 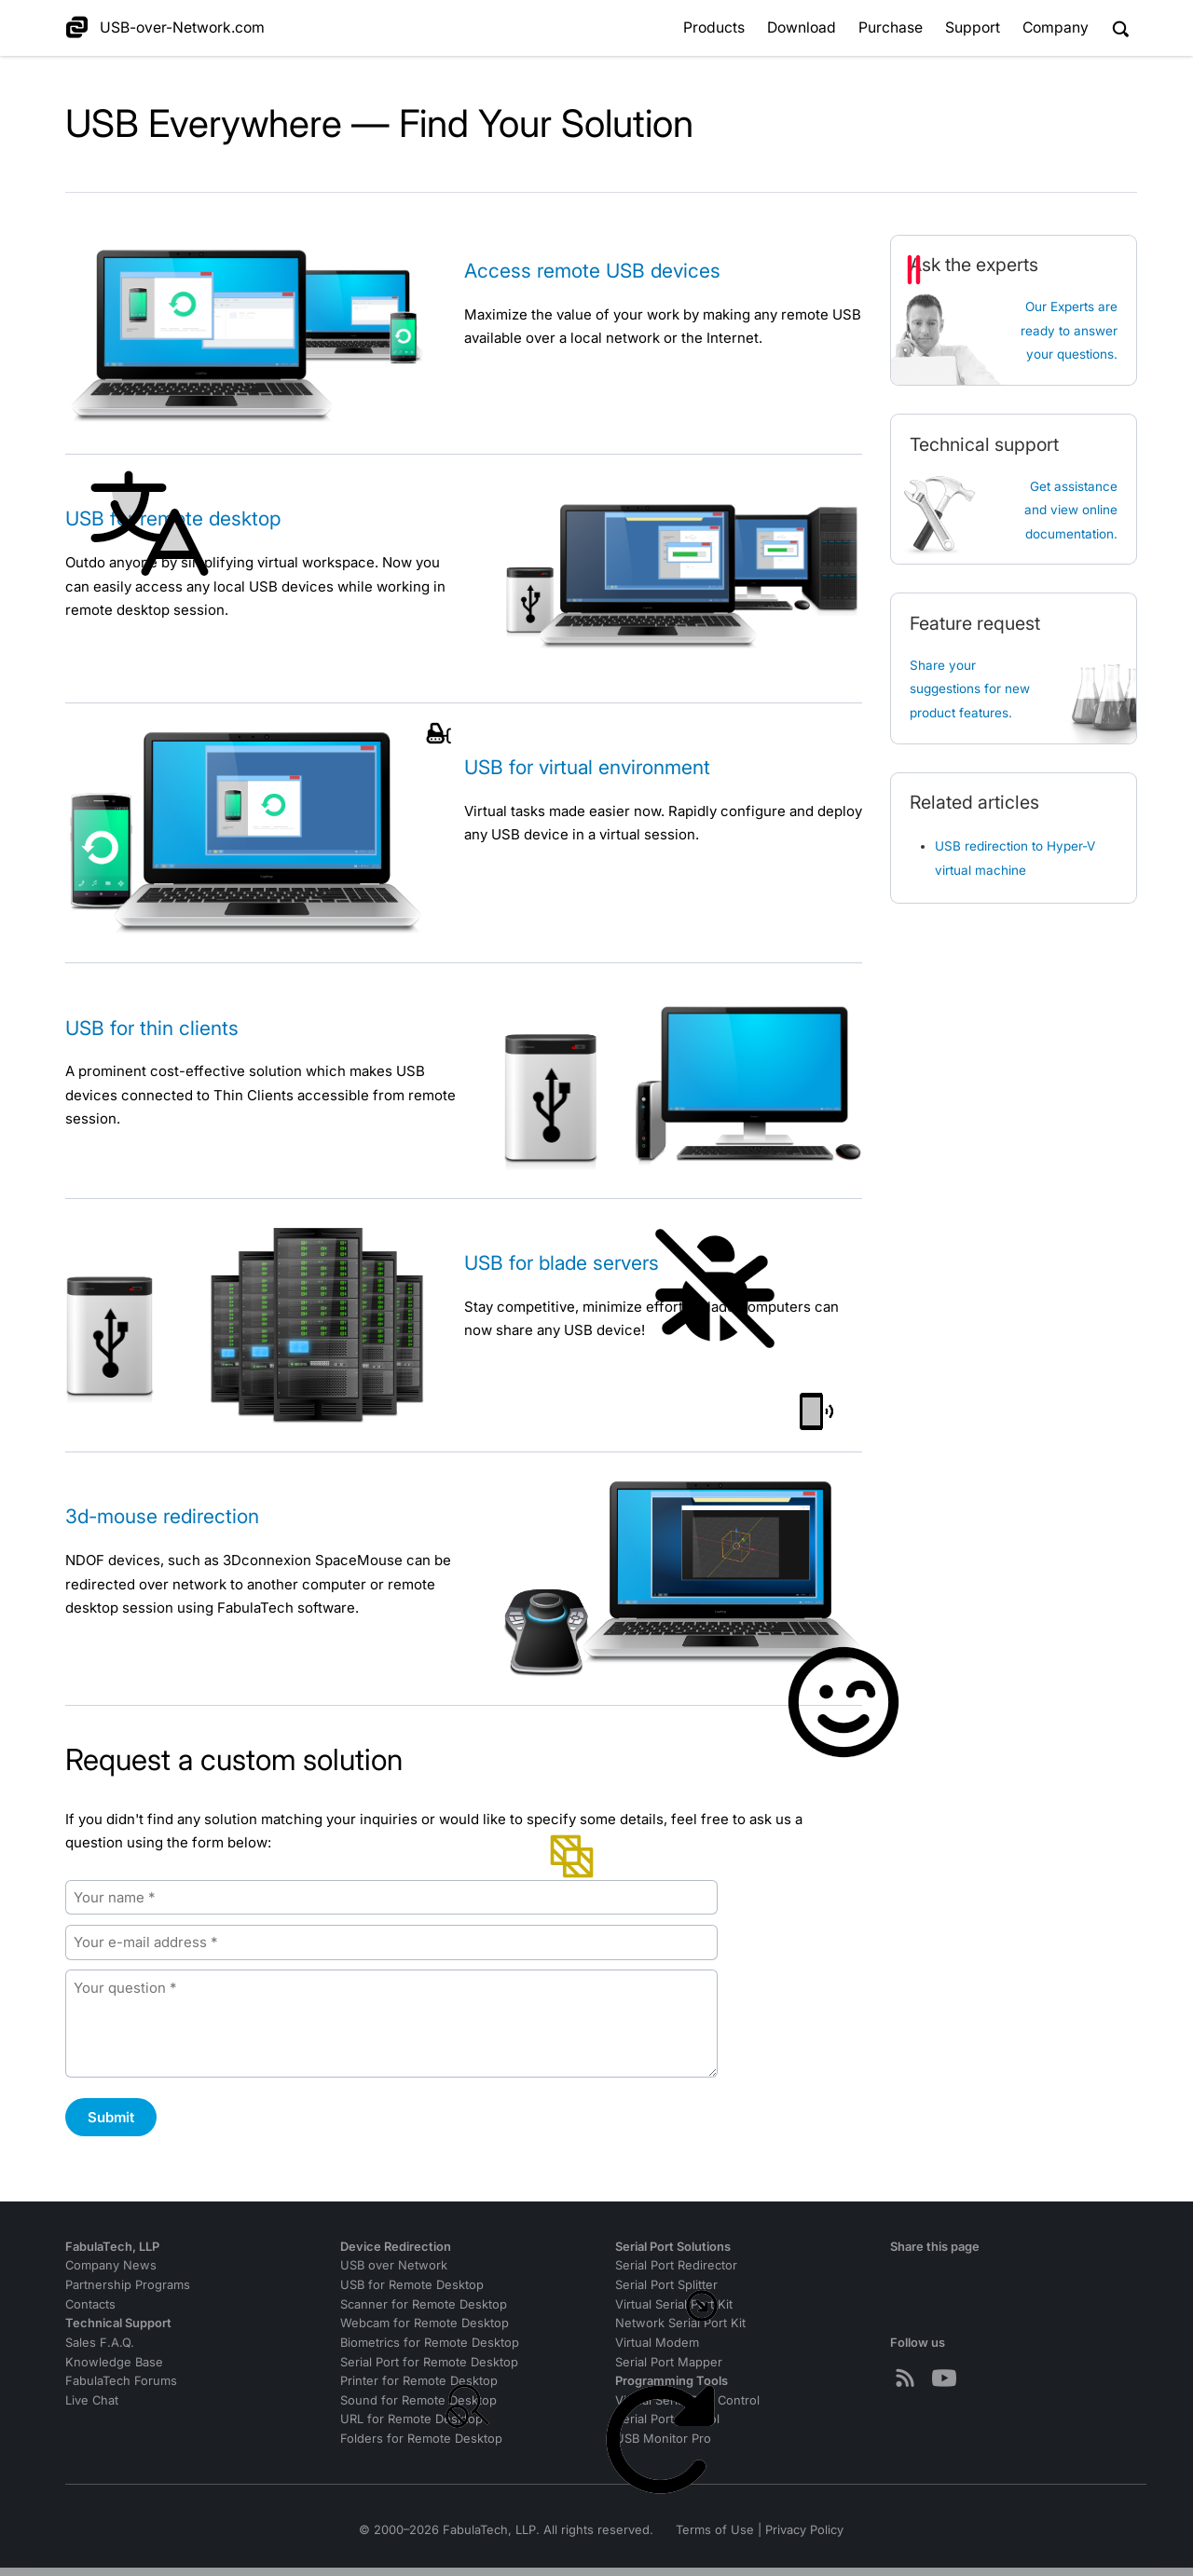 I want to click on exclude overlapping areas from selection, so click(x=571, y=1856).